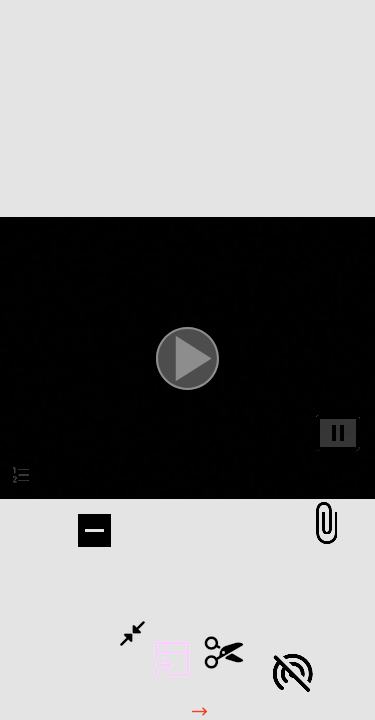 The width and height of the screenshot is (375, 720). What do you see at coordinates (223, 652) in the screenshot?
I see `cut selected content` at bounding box center [223, 652].